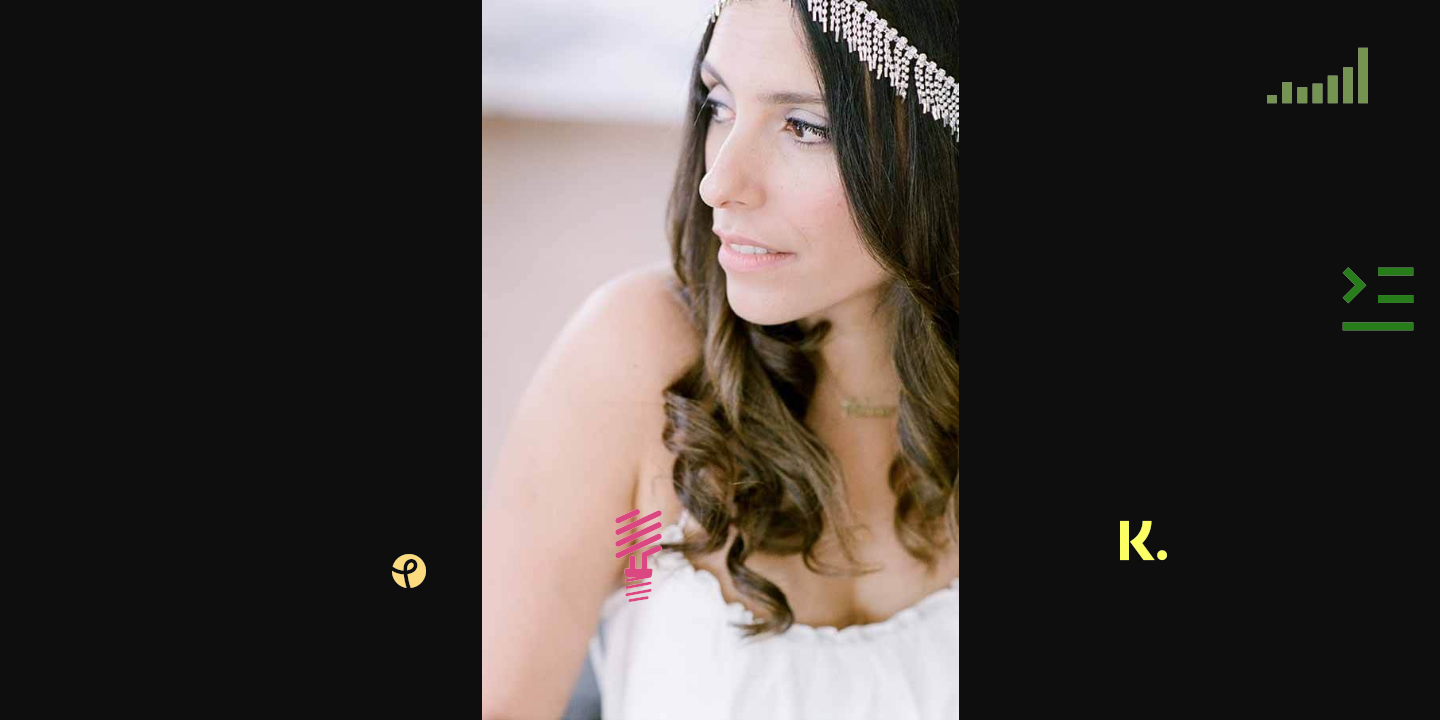  What do you see at coordinates (1378, 299) in the screenshot?
I see `collapse the sidebar menu` at bounding box center [1378, 299].